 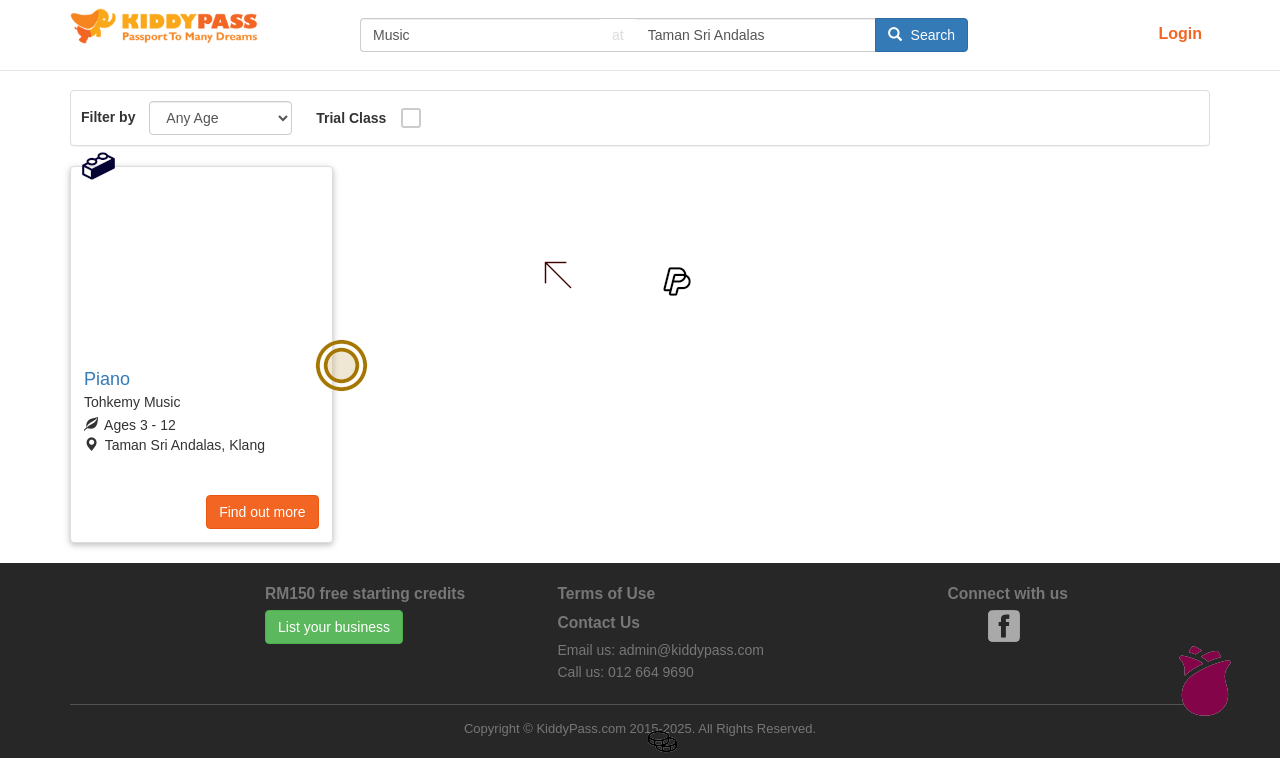 I want to click on pay with PayPal, so click(x=676, y=281).